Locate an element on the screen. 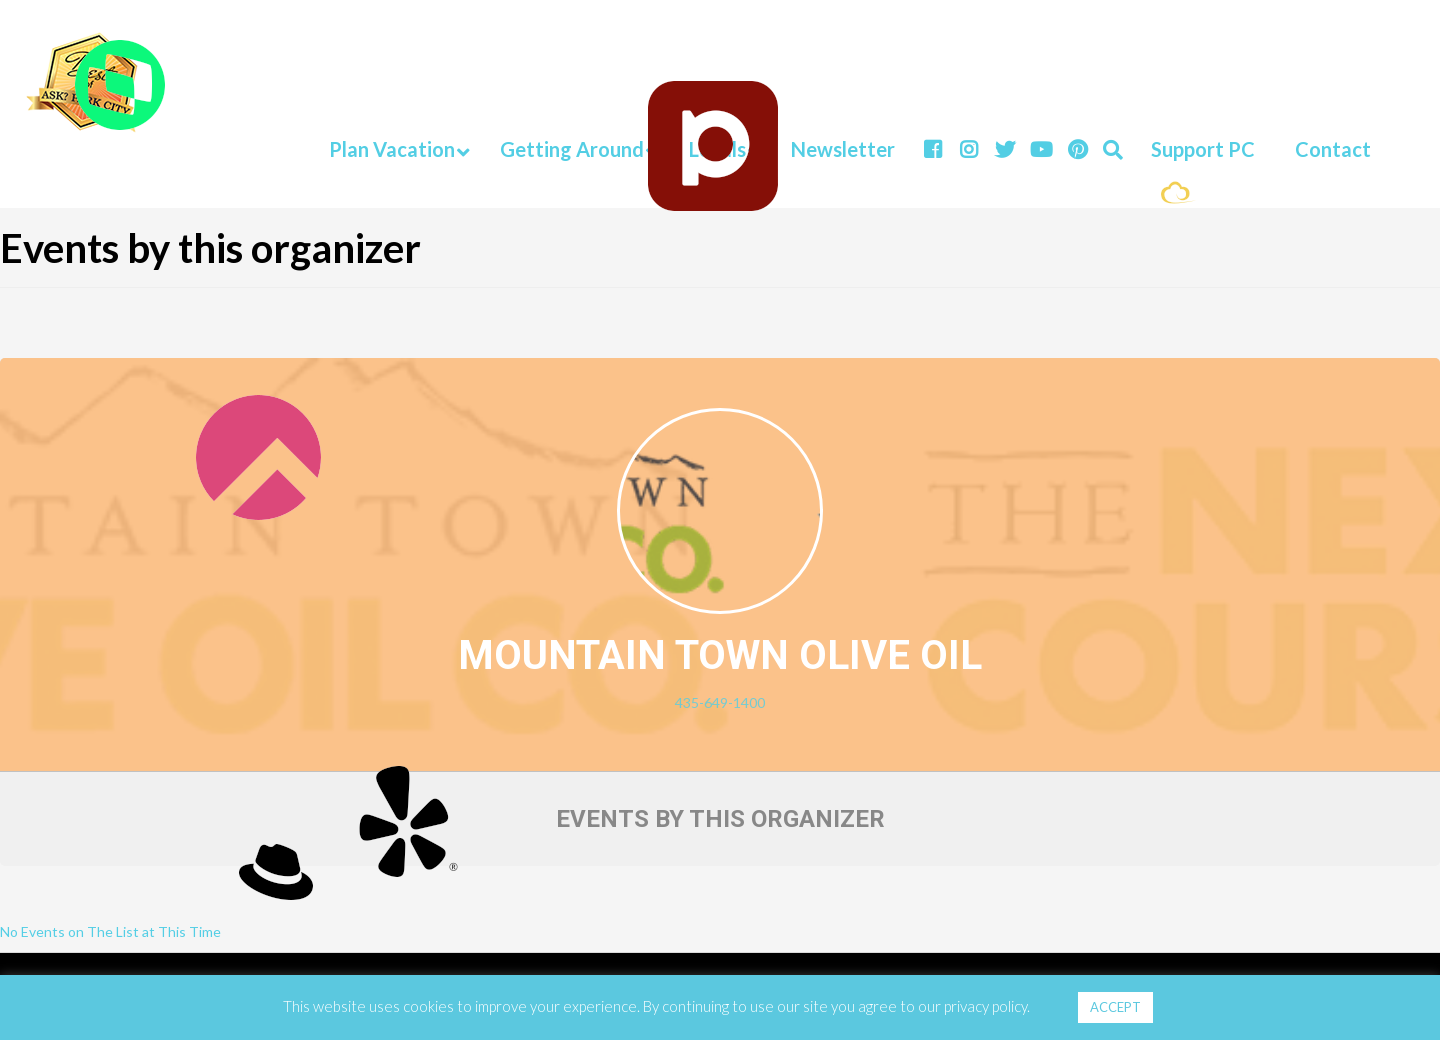 The height and width of the screenshot is (1040, 1440). open pixiv app is located at coordinates (713, 146).